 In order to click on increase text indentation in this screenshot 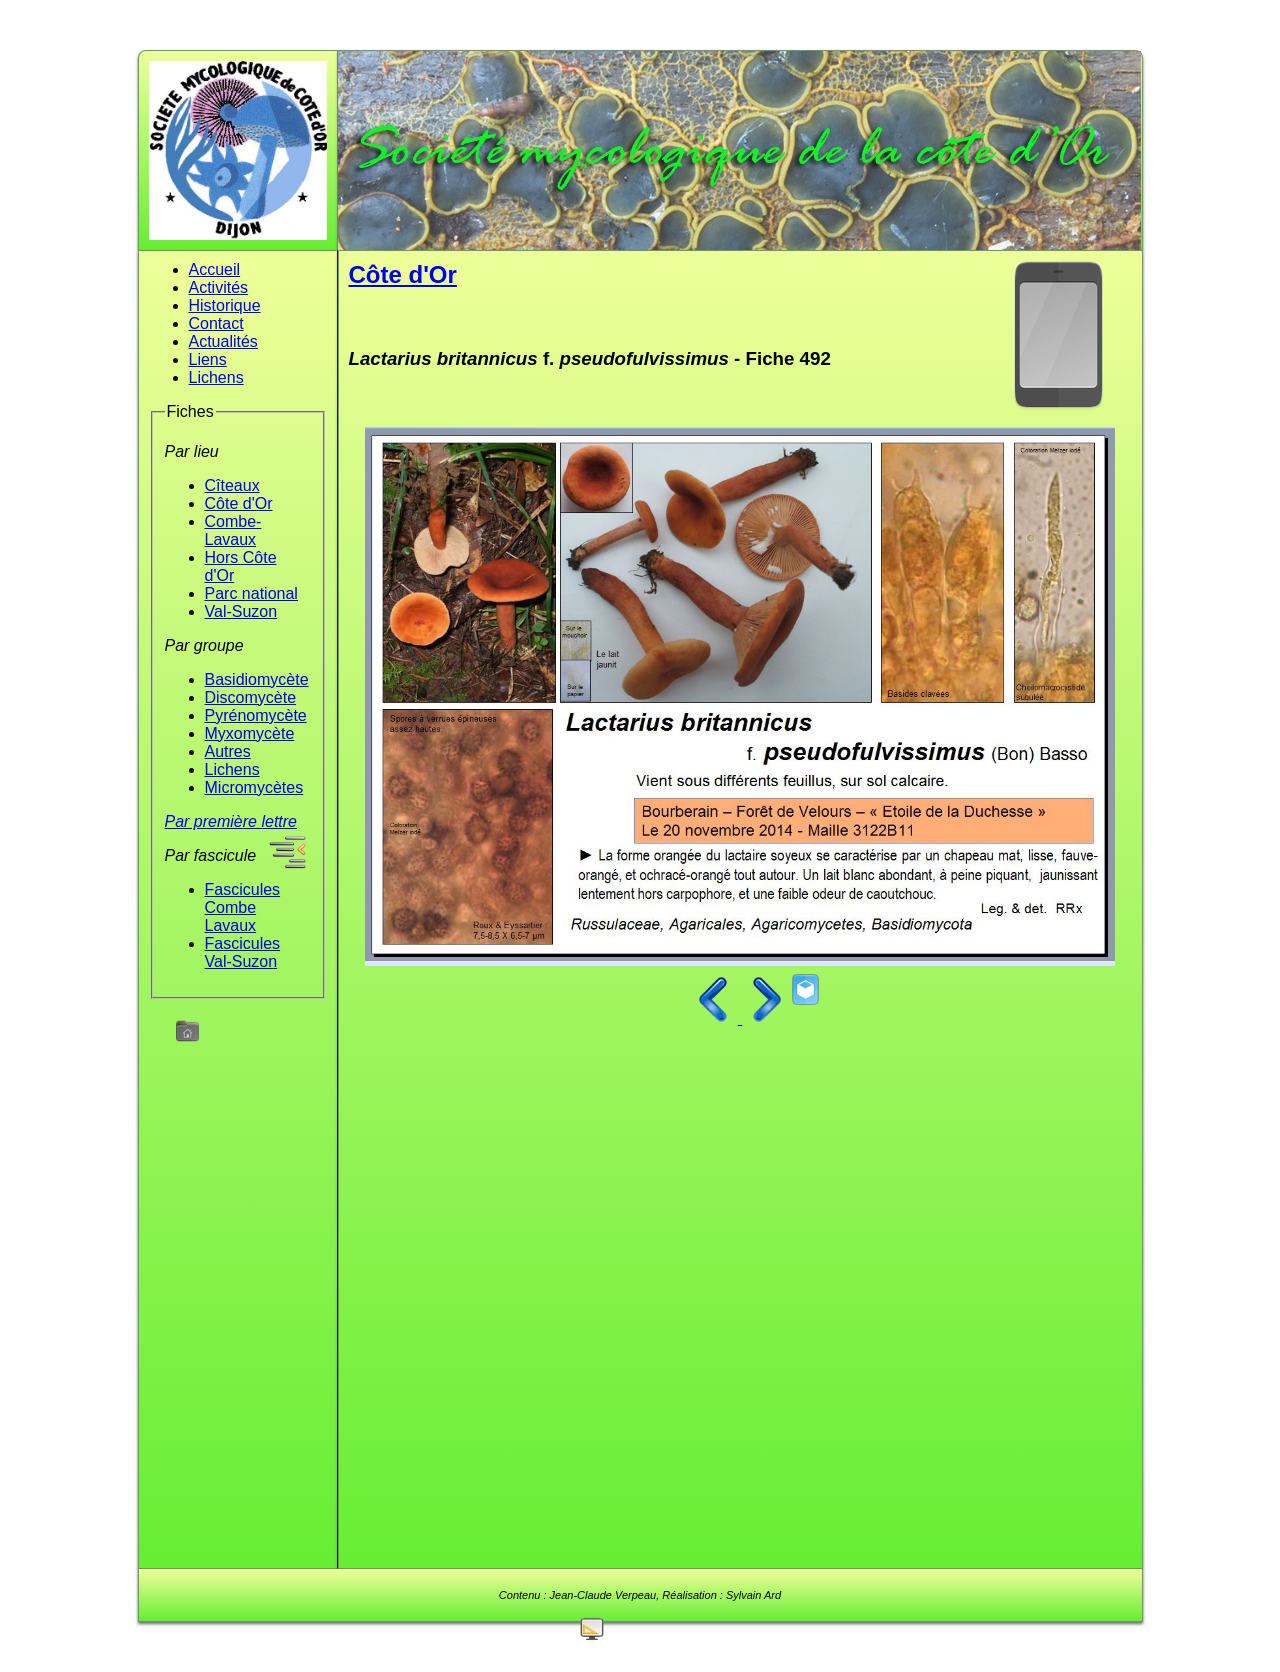, I will do `click(287, 853)`.